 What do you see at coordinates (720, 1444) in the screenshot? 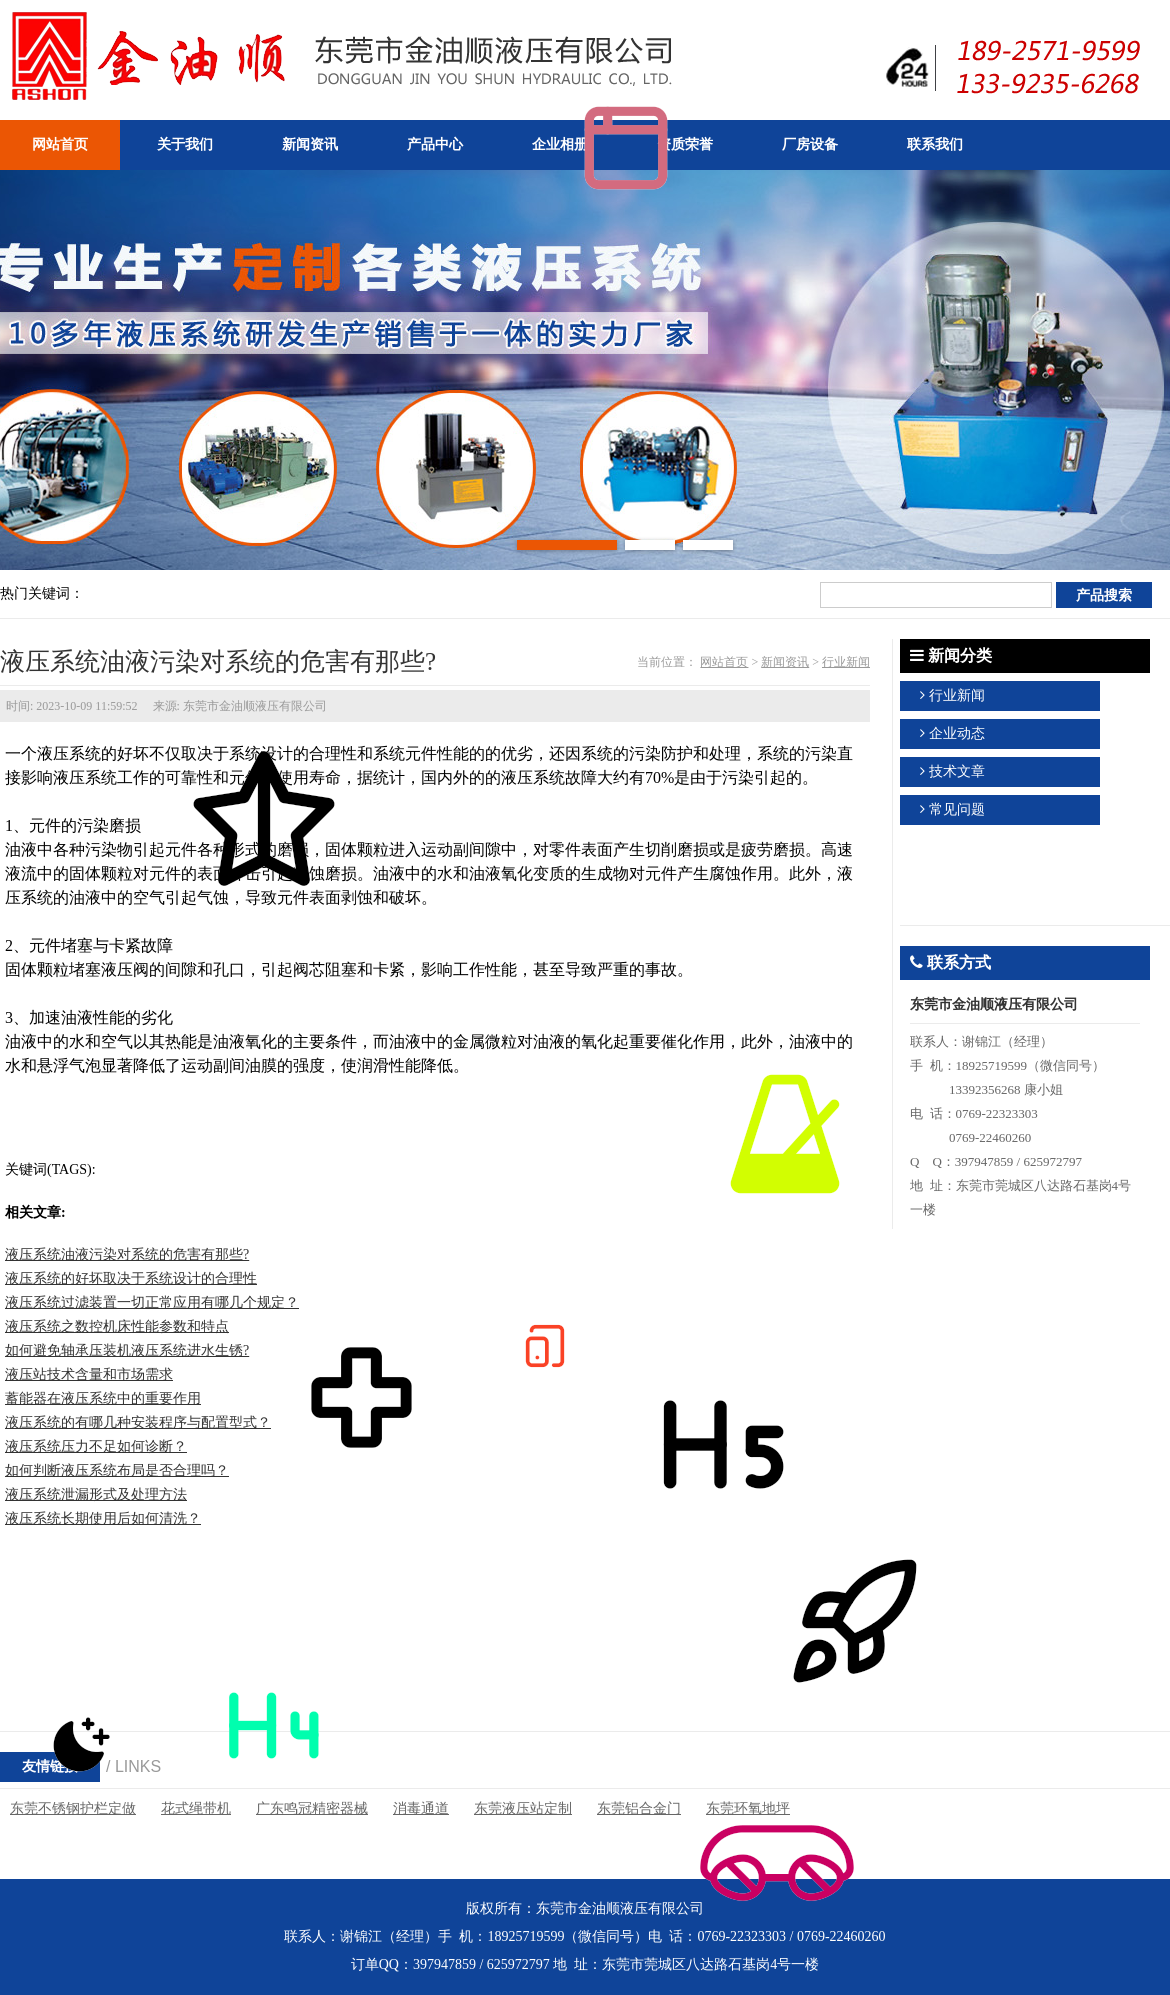
I see `format text as heading level 5` at bounding box center [720, 1444].